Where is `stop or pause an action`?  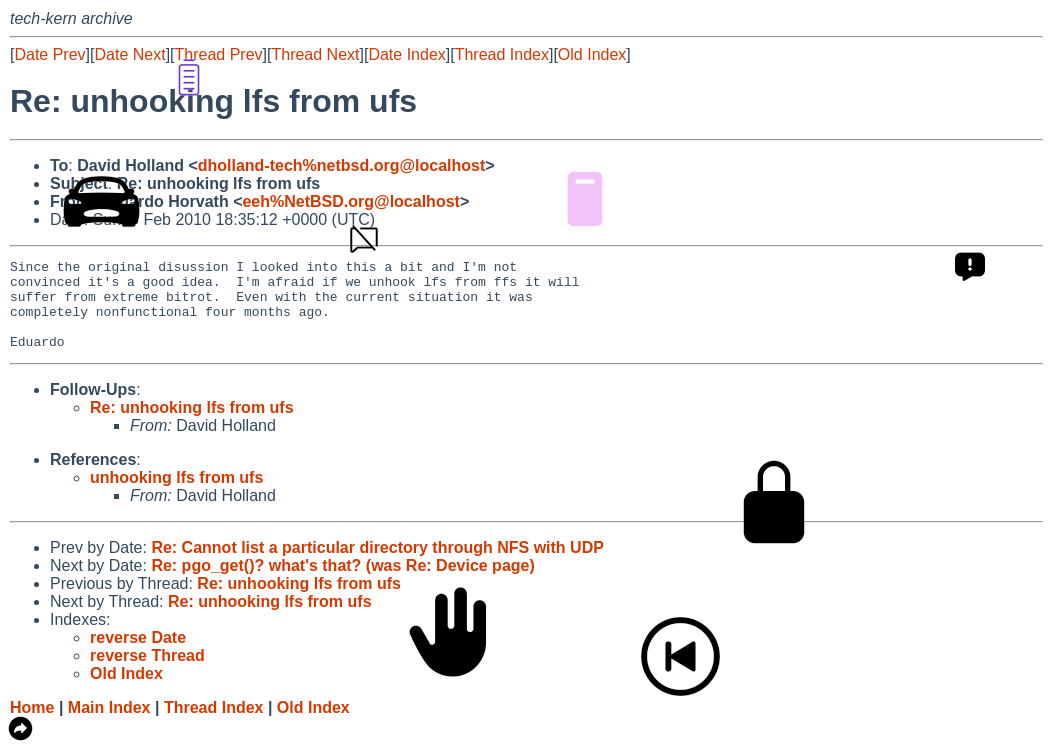 stop or pause an action is located at coordinates (451, 632).